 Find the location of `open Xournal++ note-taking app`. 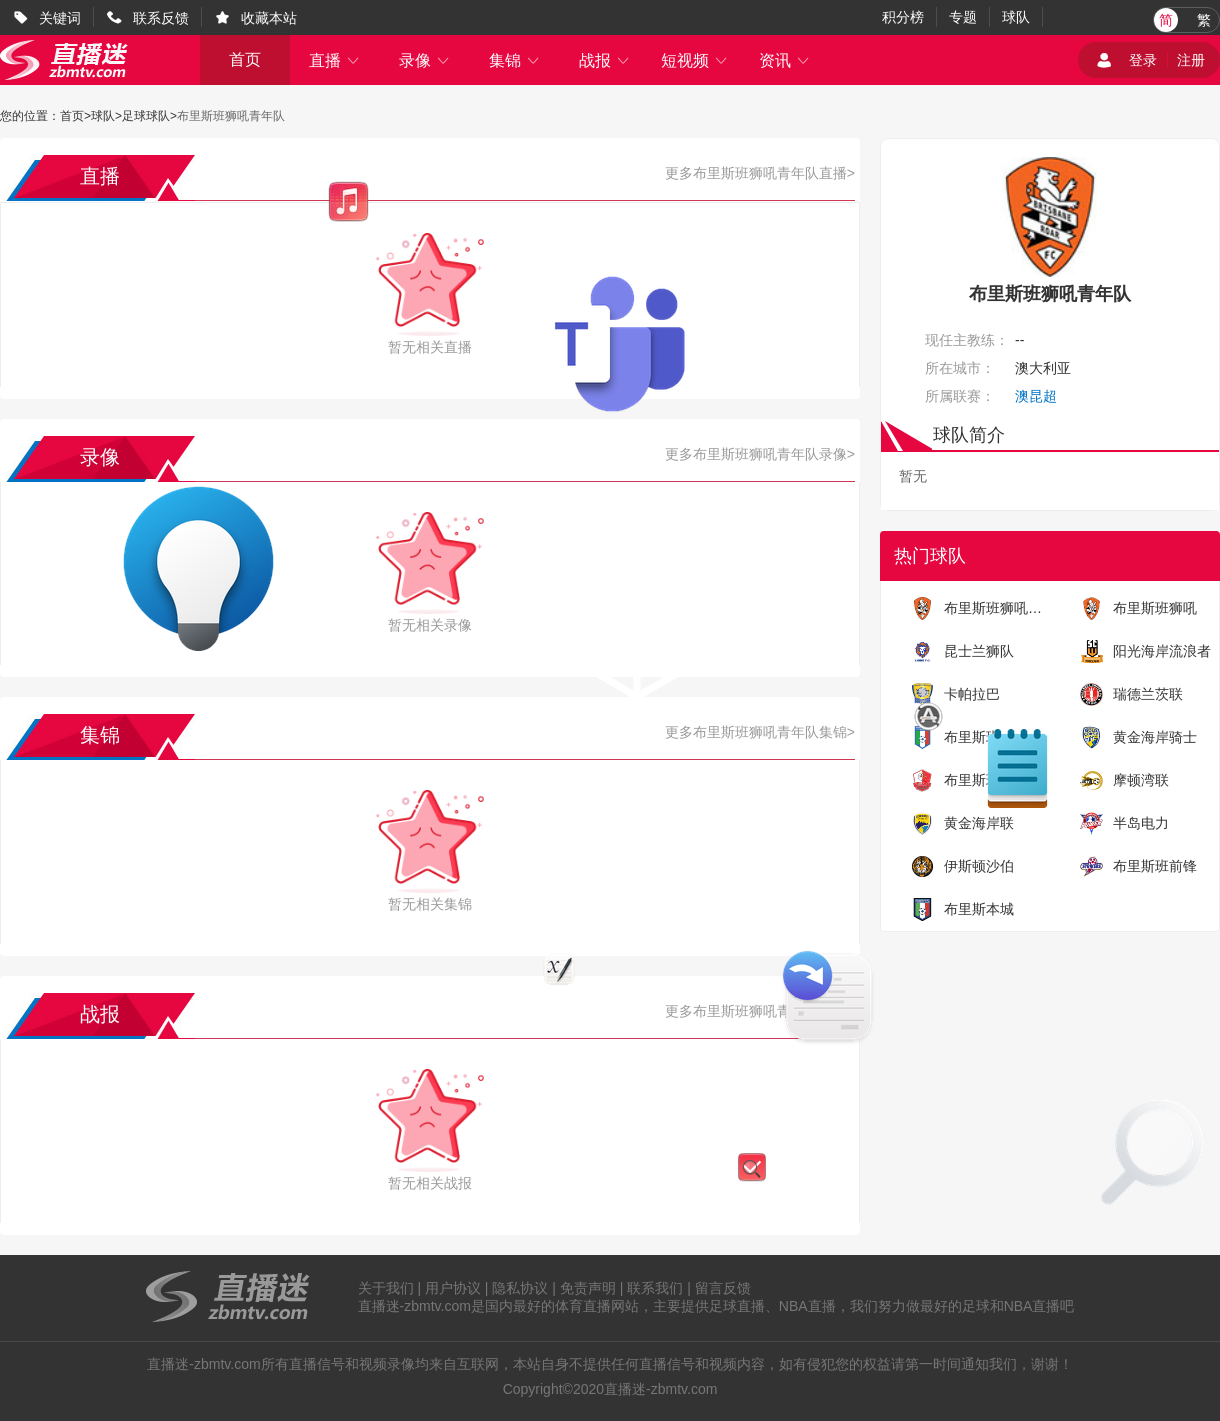

open Xournal++ note-taking app is located at coordinates (559, 969).